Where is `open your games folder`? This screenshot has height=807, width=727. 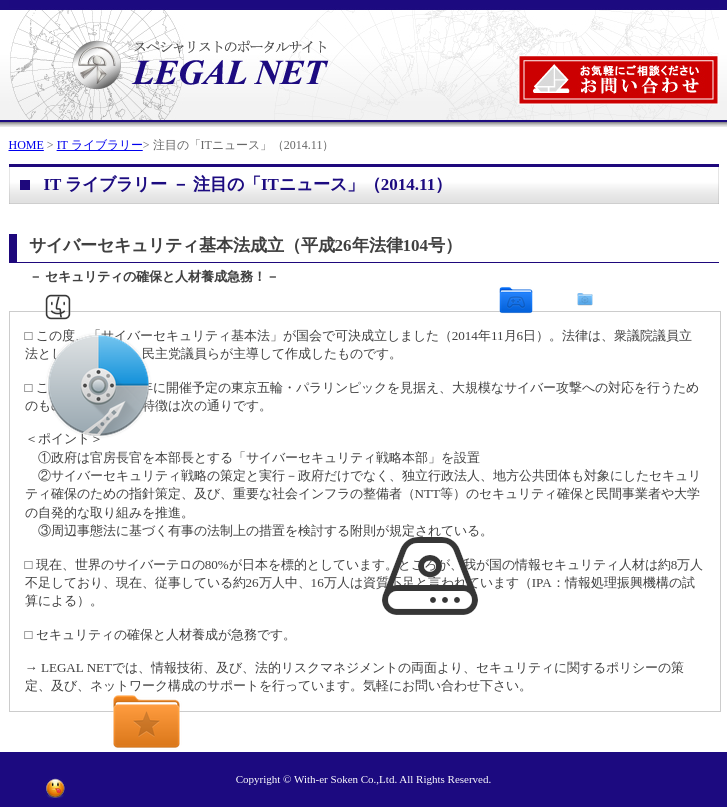
open your games folder is located at coordinates (516, 300).